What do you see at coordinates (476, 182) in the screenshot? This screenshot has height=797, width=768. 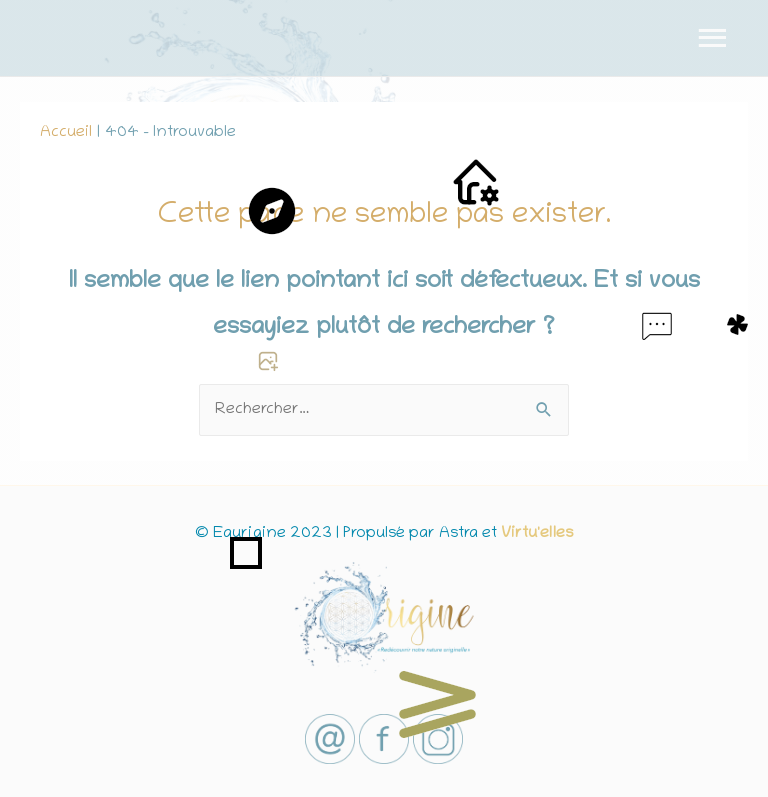 I see `access home settings` at bounding box center [476, 182].